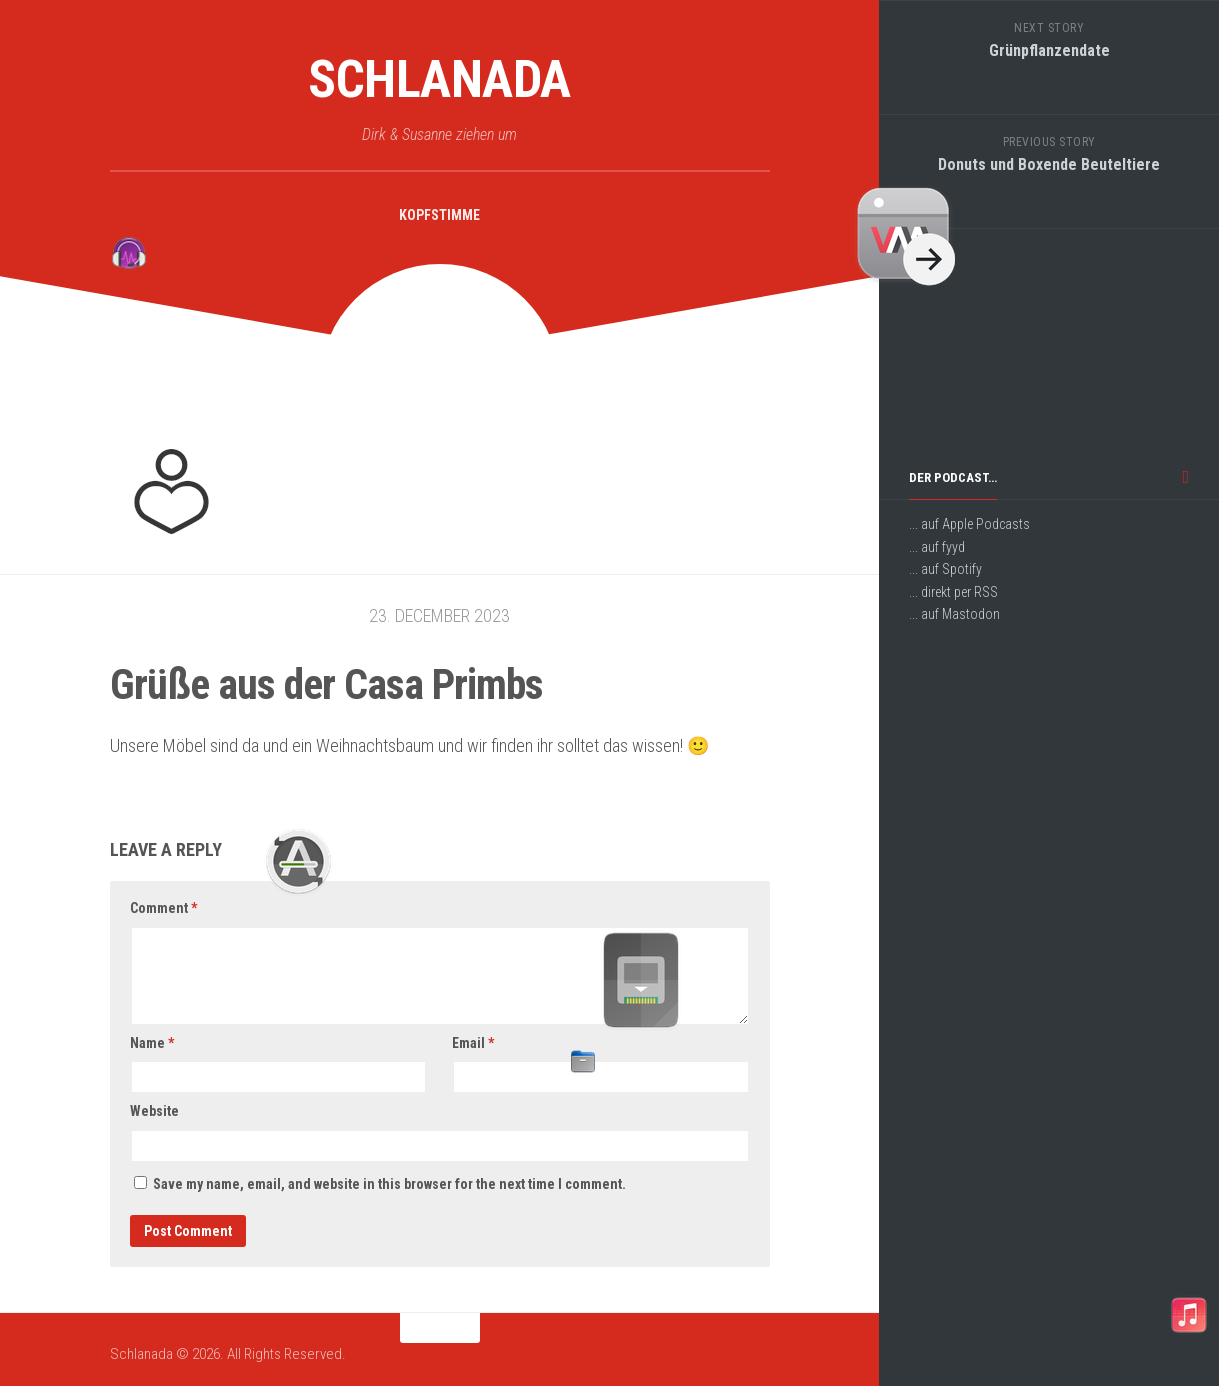 This screenshot has height=1386, width=1219. What do you see at coordinates (641, 980) in the screenshot?
I see `NES game ROM file` at bounding box center [641, 980].